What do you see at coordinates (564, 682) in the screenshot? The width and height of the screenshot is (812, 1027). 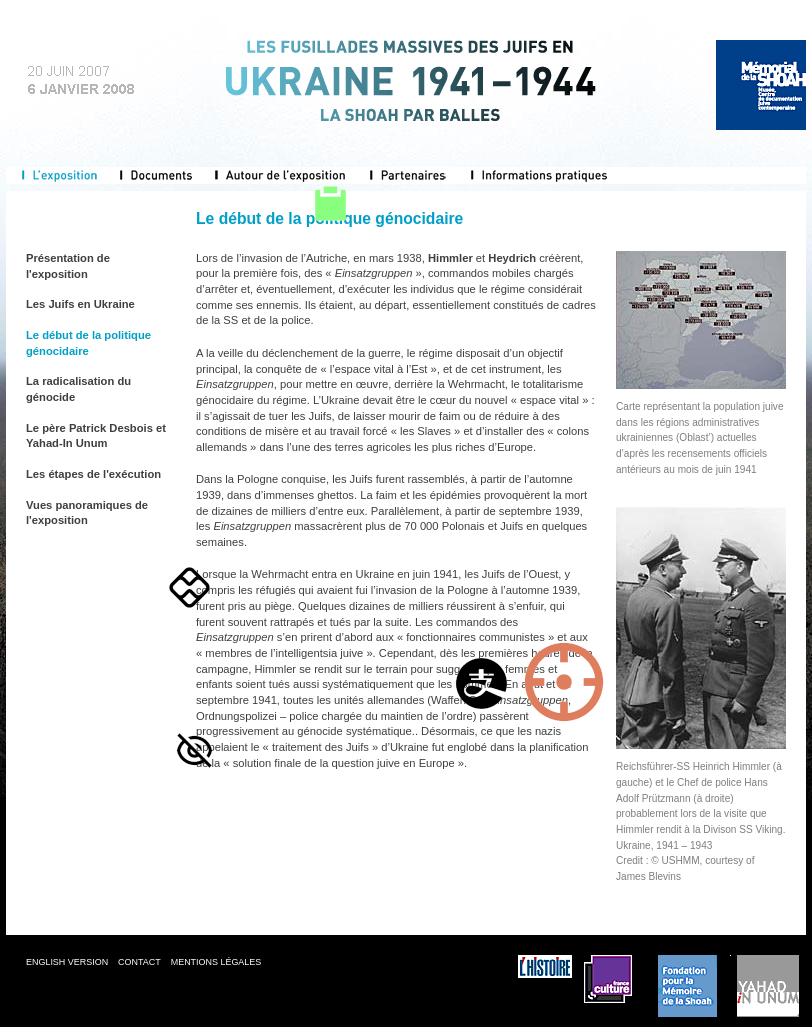 I see `center or focus on current location` at bounding box center [564, 682].